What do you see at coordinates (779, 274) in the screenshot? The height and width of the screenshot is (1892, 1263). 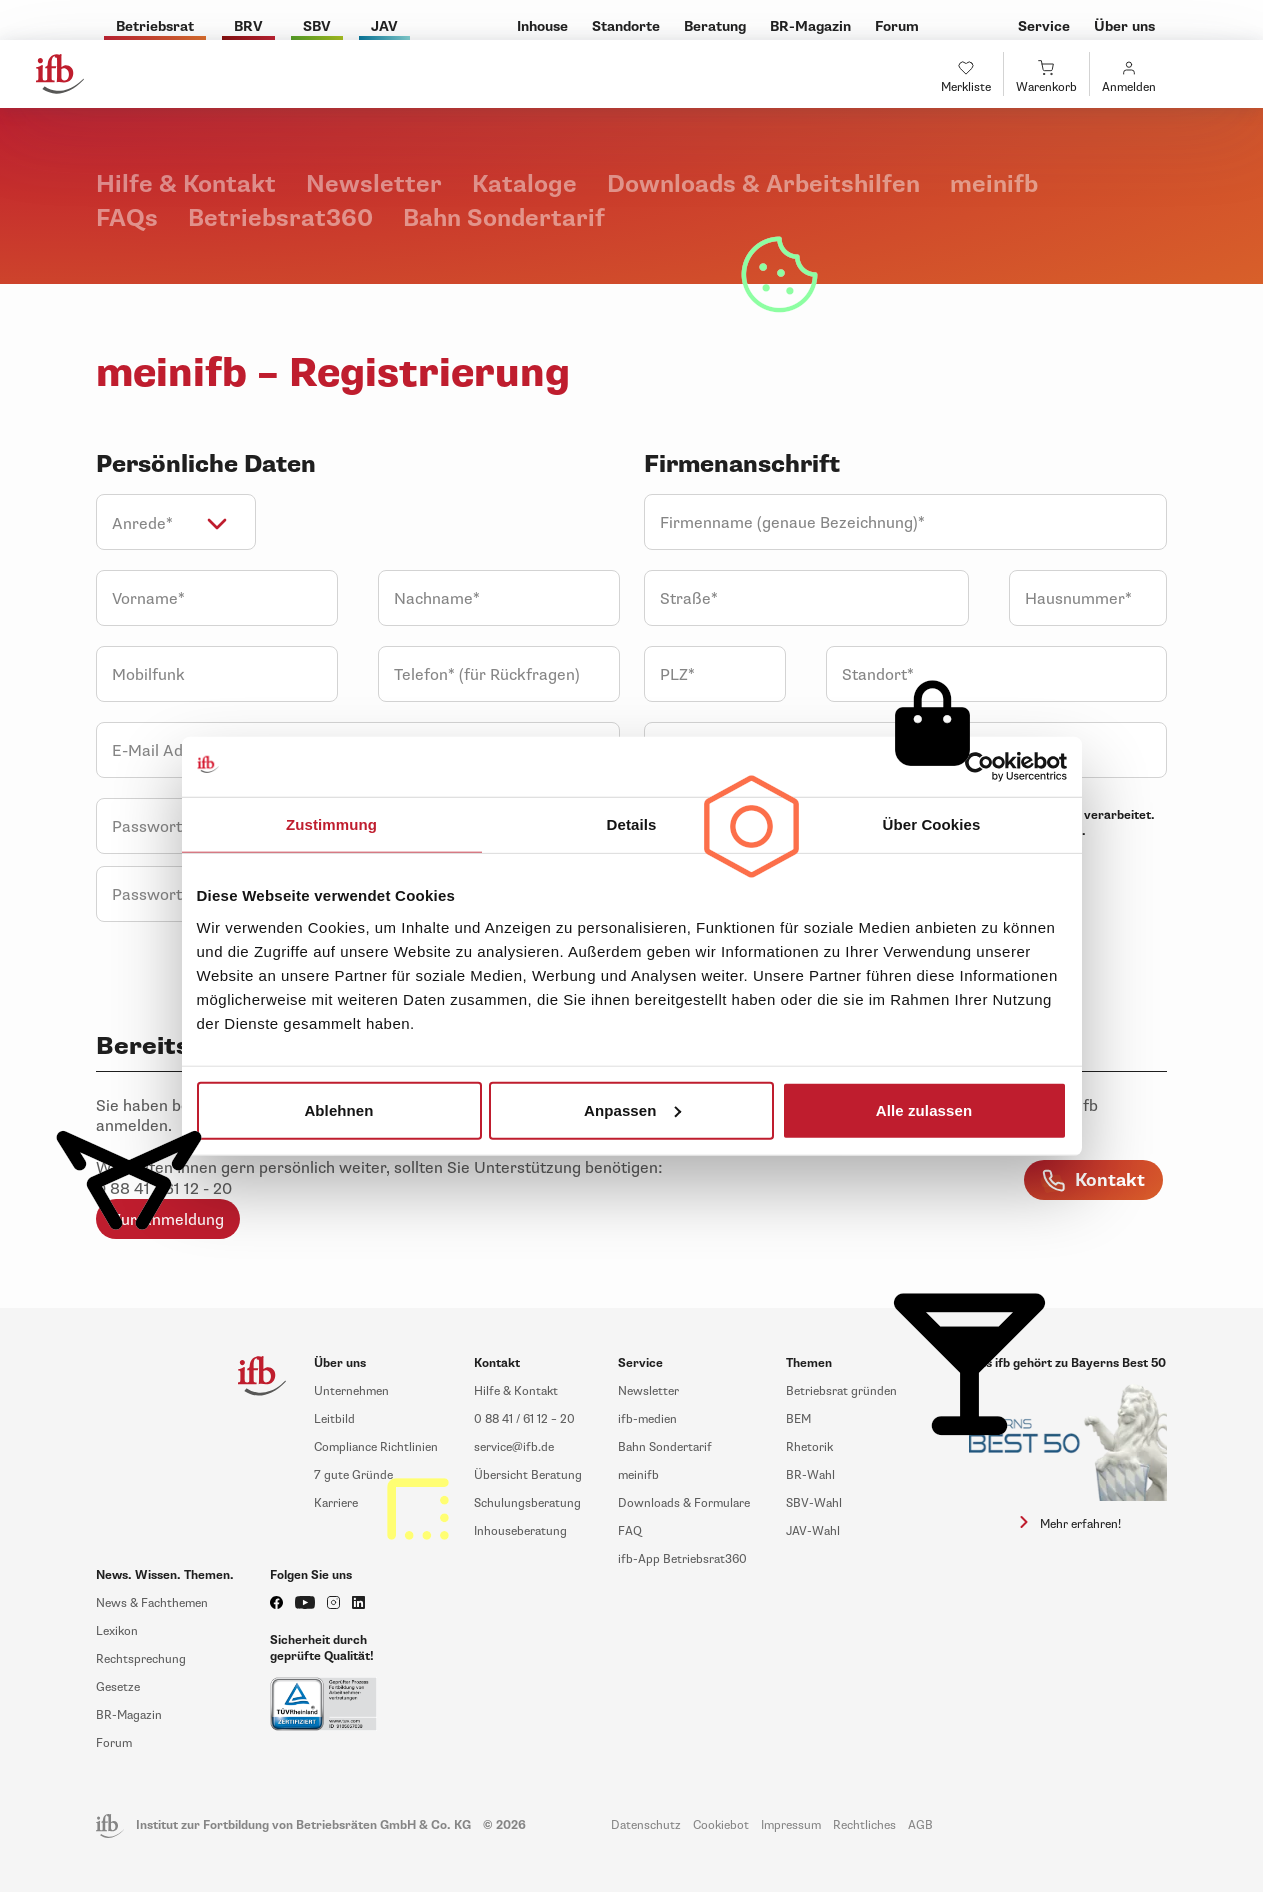 I see `manage cookie preferences and privacy settings` at bounding box center [779, 274].